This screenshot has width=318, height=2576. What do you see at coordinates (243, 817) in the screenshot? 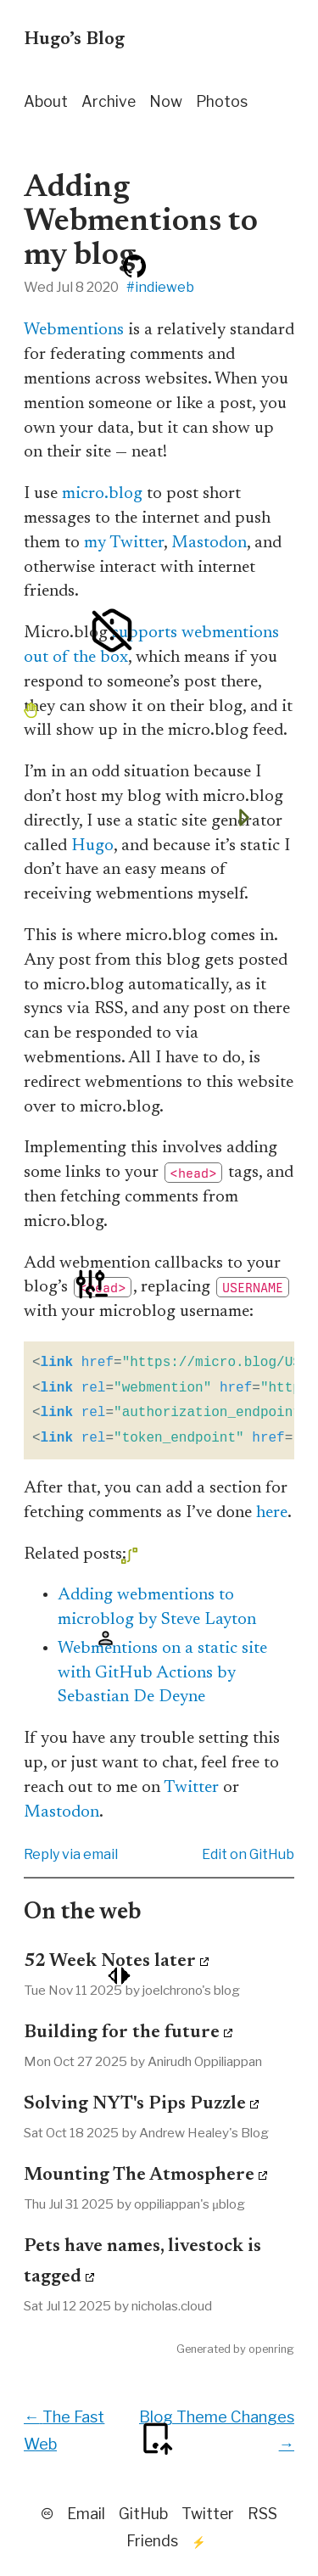
I see `navigate to the next item or screen` at bounding box center [243, 817].